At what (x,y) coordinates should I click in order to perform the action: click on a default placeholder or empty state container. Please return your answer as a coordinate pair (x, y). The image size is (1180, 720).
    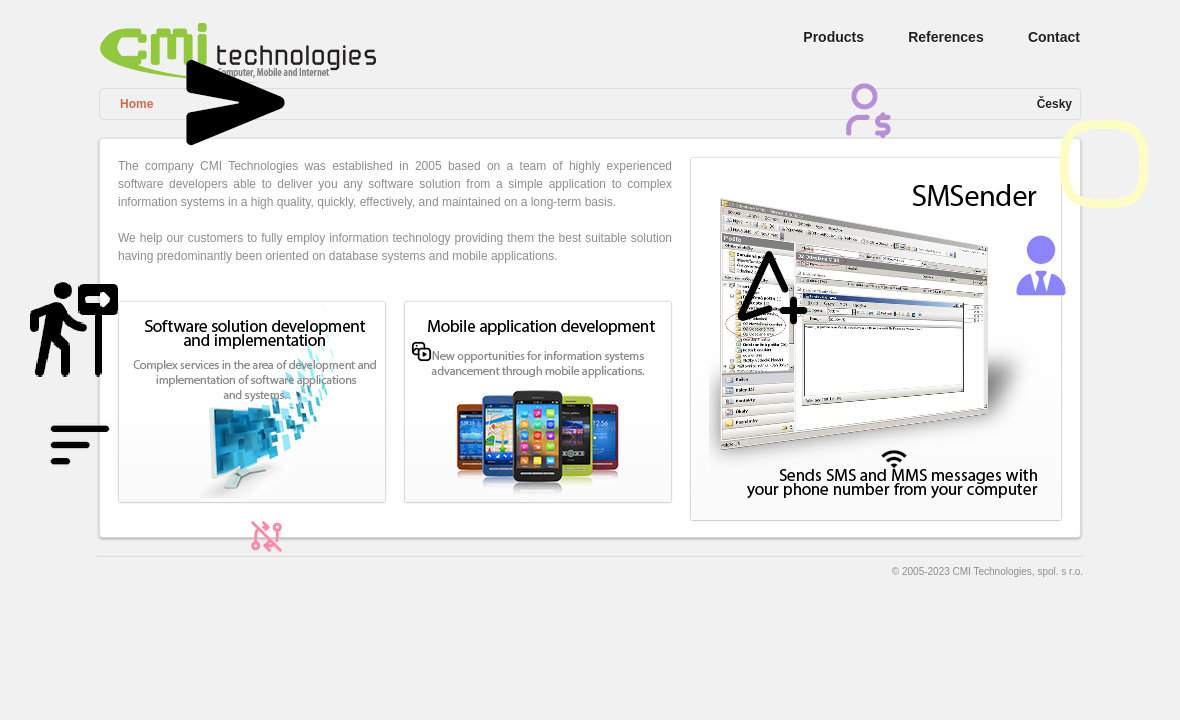
    Looking at the image, I should click on (1104, 164).